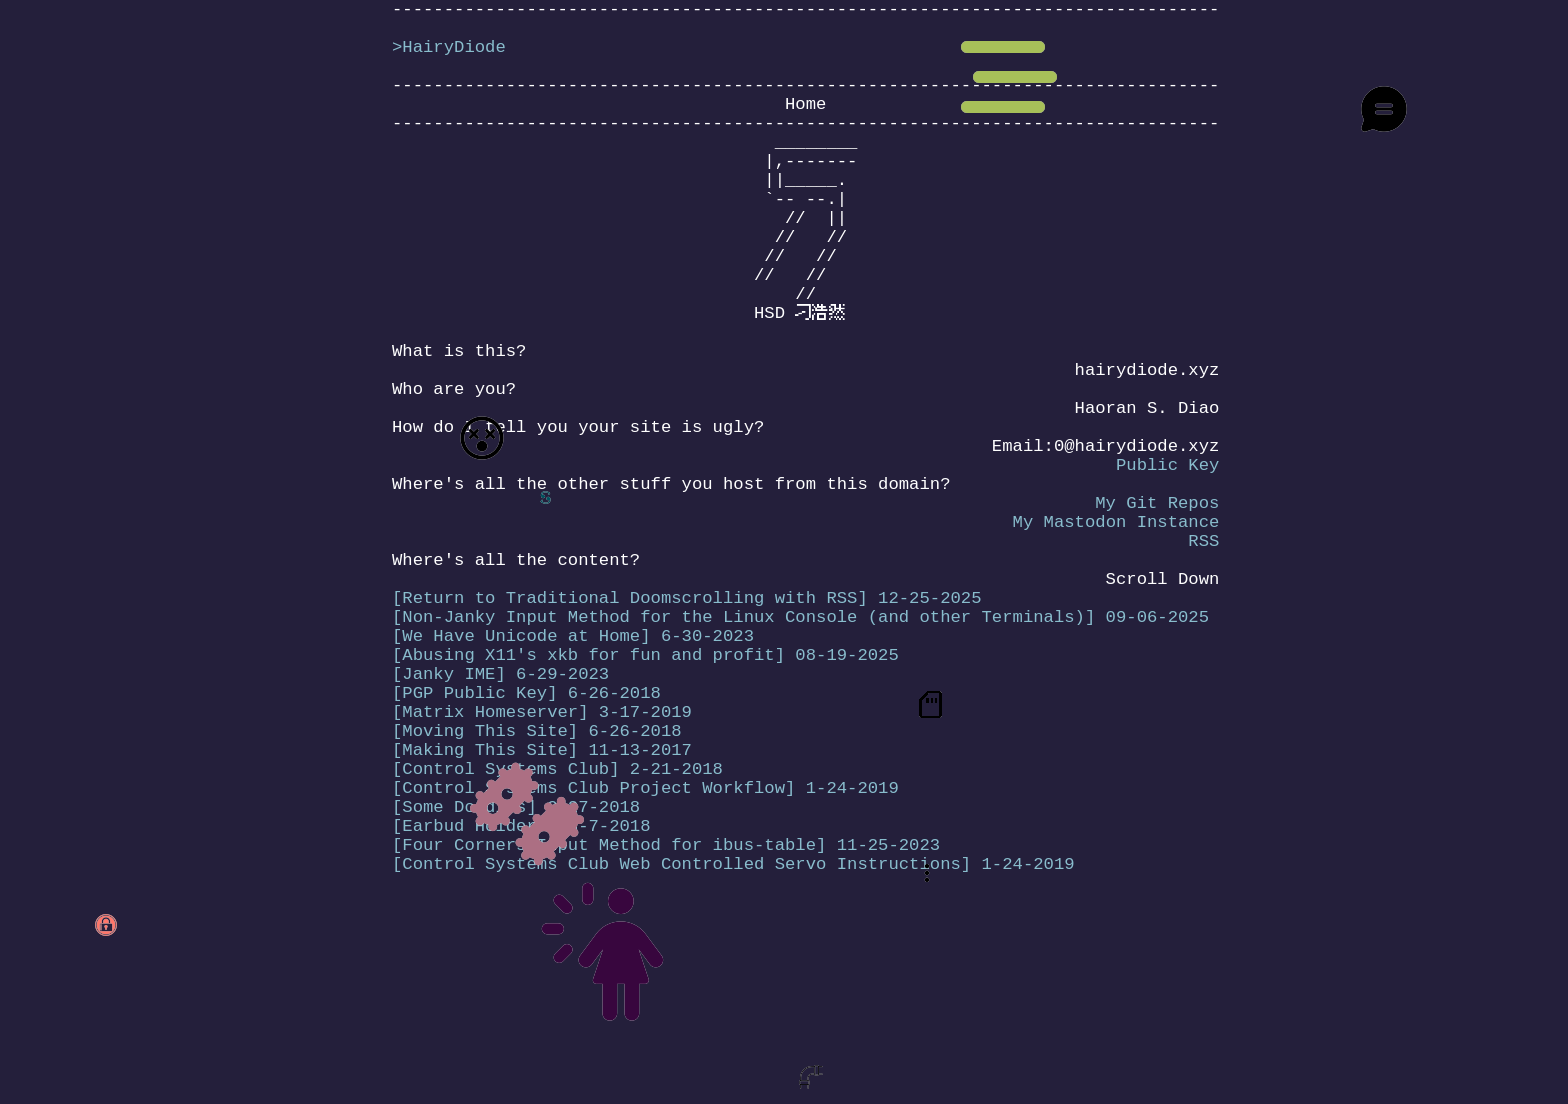 This screenshot has height=1104, width=1568. Describe the element at coordinates (1384, 109) in the screenshot. I see `open chat or messaging` at that location.